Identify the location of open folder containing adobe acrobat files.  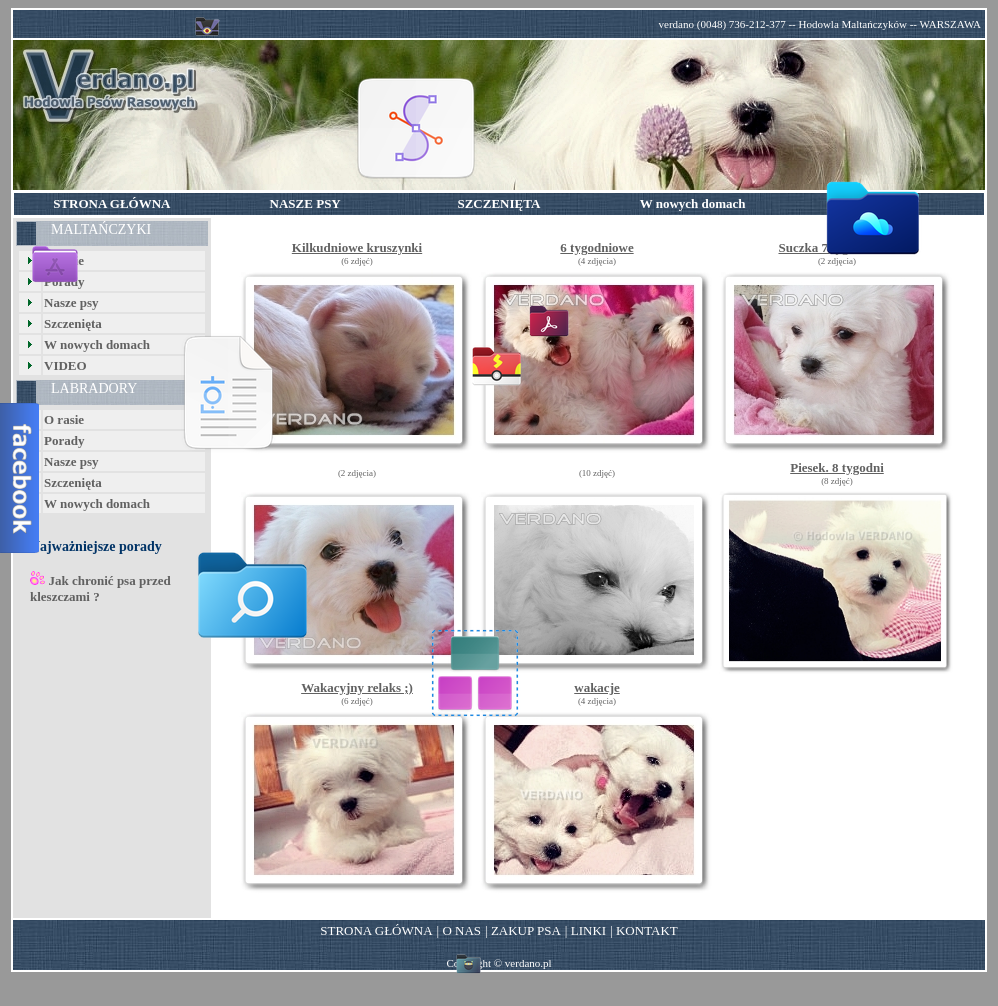
(549, 322).